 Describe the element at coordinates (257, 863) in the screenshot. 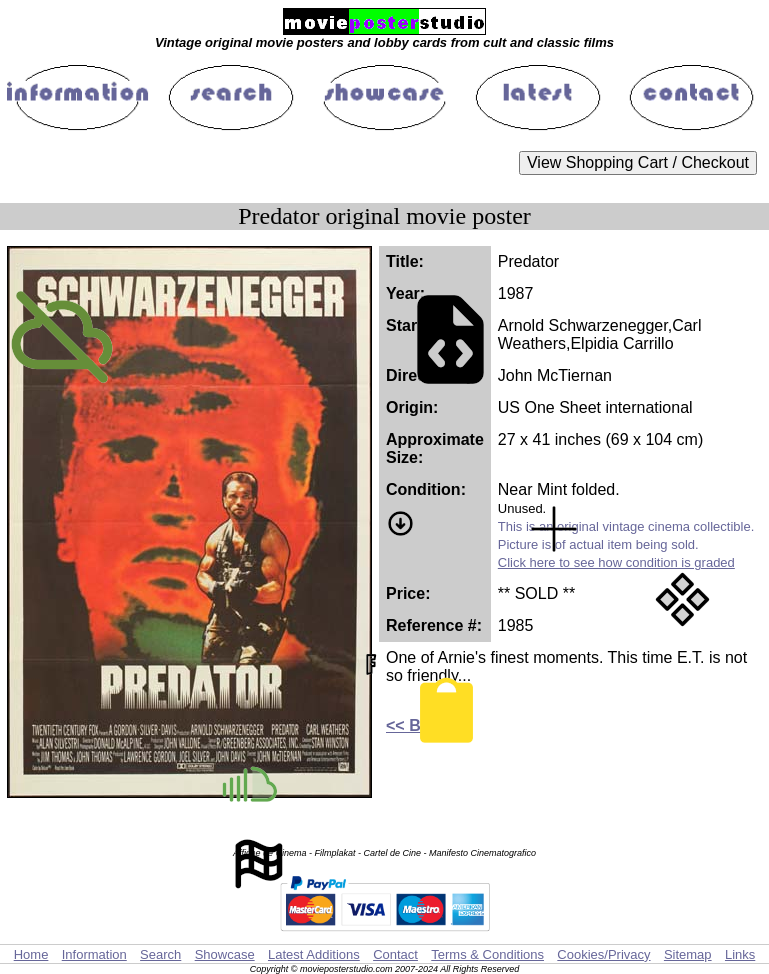

I see `indicates a finish line or goal completion` at that location.